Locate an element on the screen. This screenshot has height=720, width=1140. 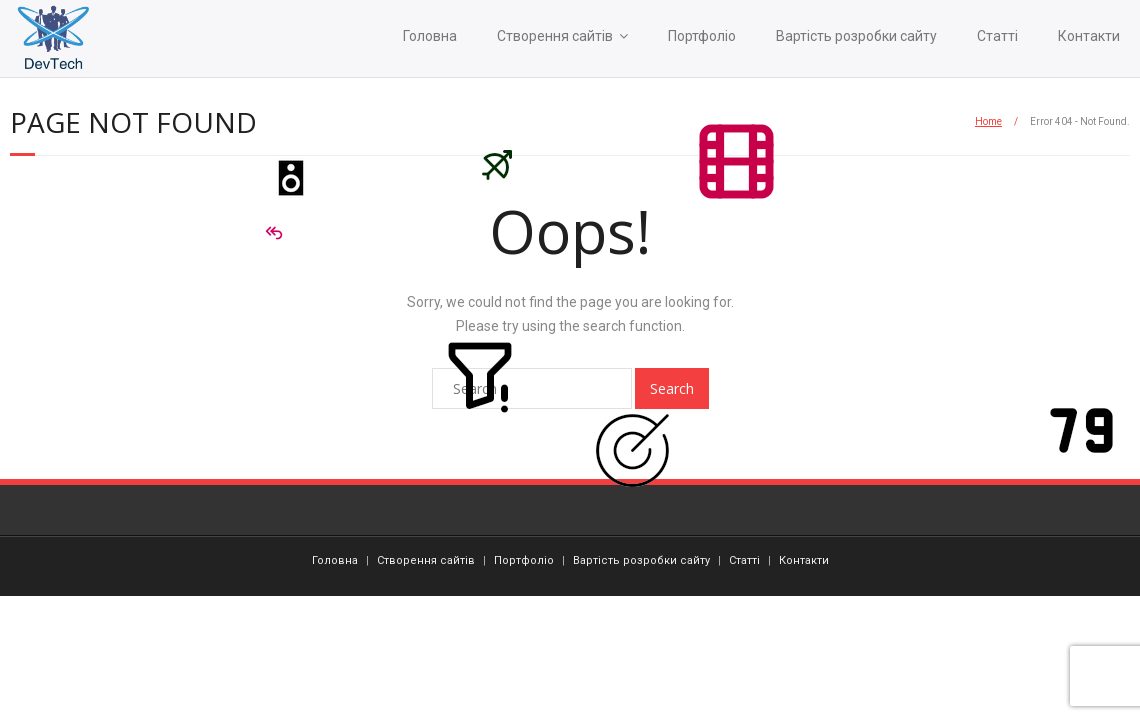
set a goal or target is located at coordinates (632, 450).